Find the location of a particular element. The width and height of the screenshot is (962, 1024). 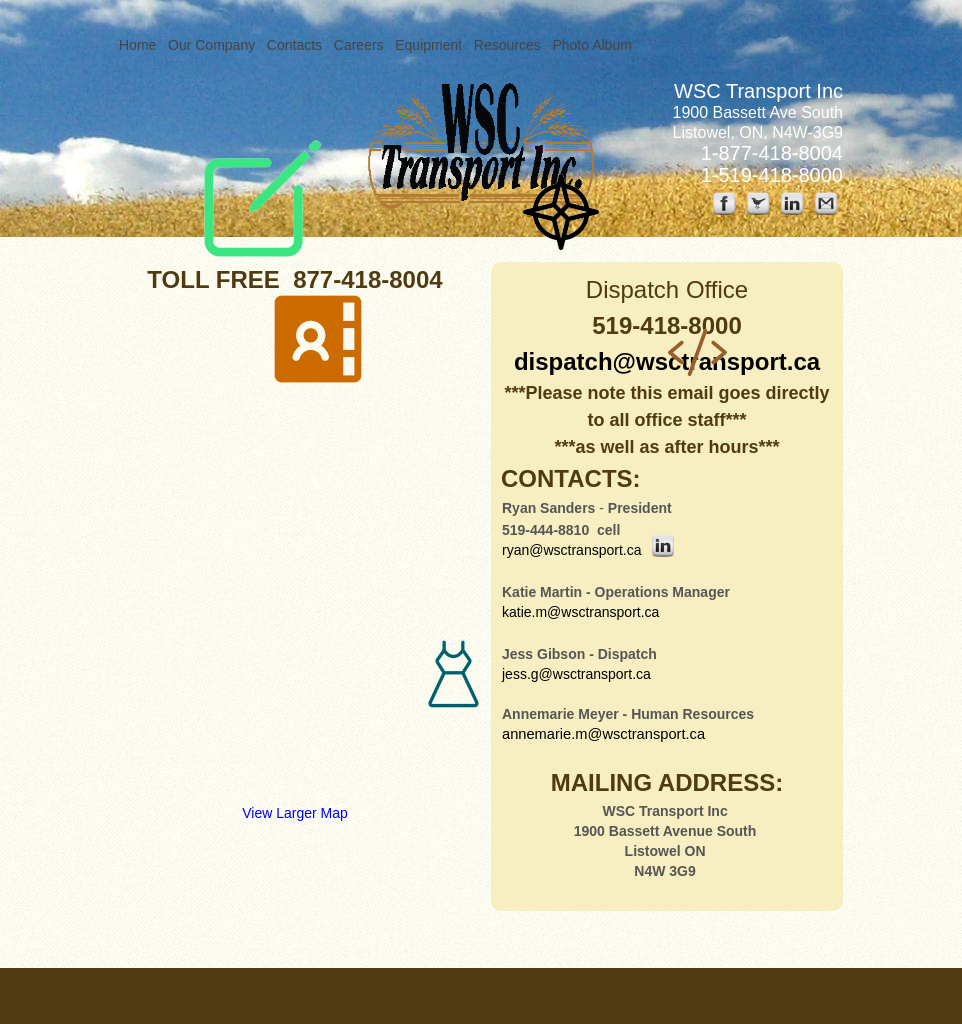

access navigation or directional tools is located at coordinates (561, 212).